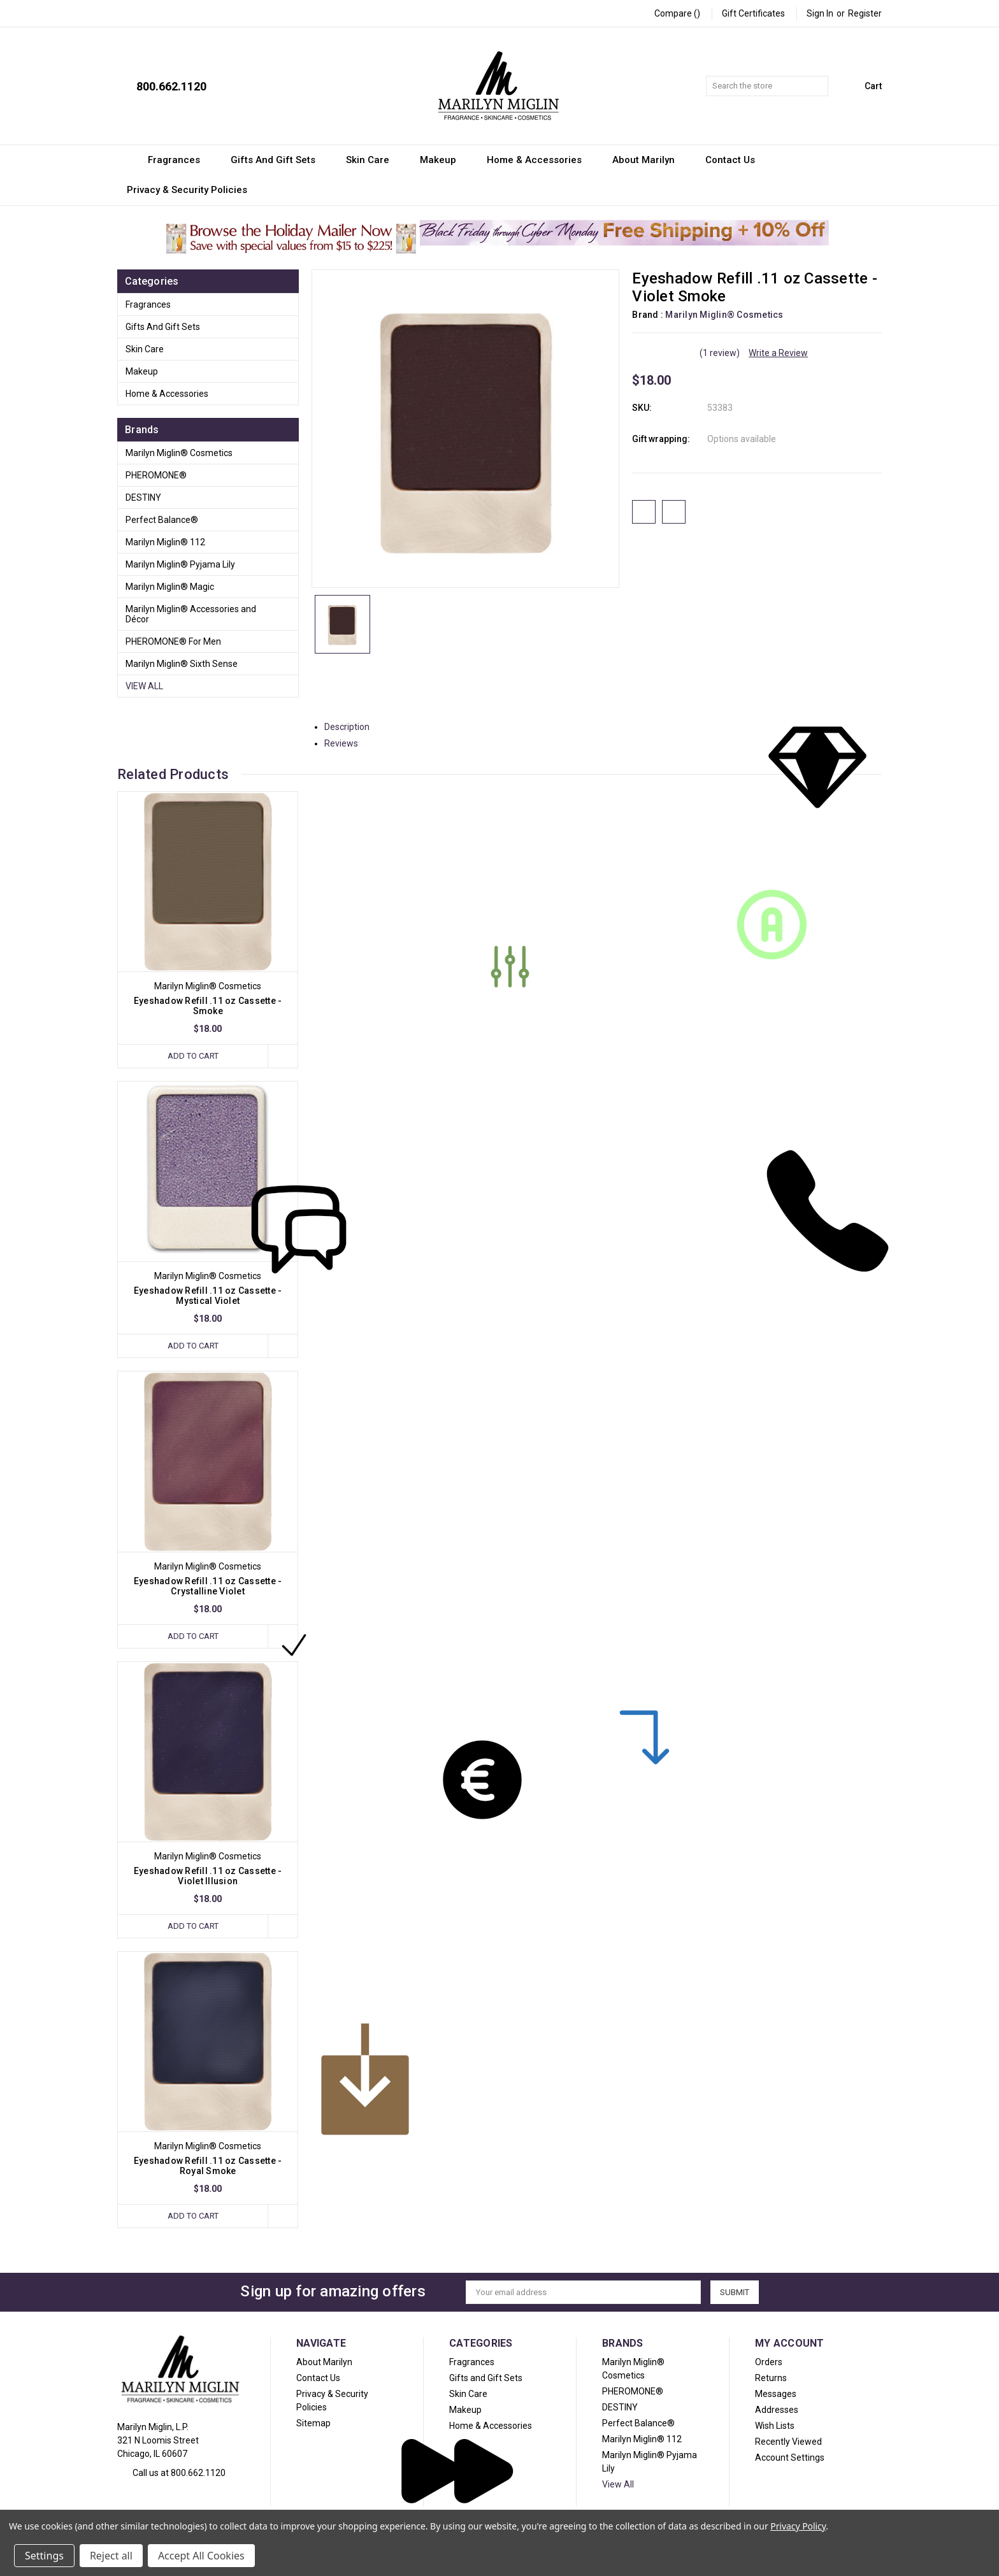 The height and width of the screenshot is (2576, 999). What do you see at coordinates (817, 766) in the screenshot?
I see `open Sketch design application` at bounding box center [817, 766].